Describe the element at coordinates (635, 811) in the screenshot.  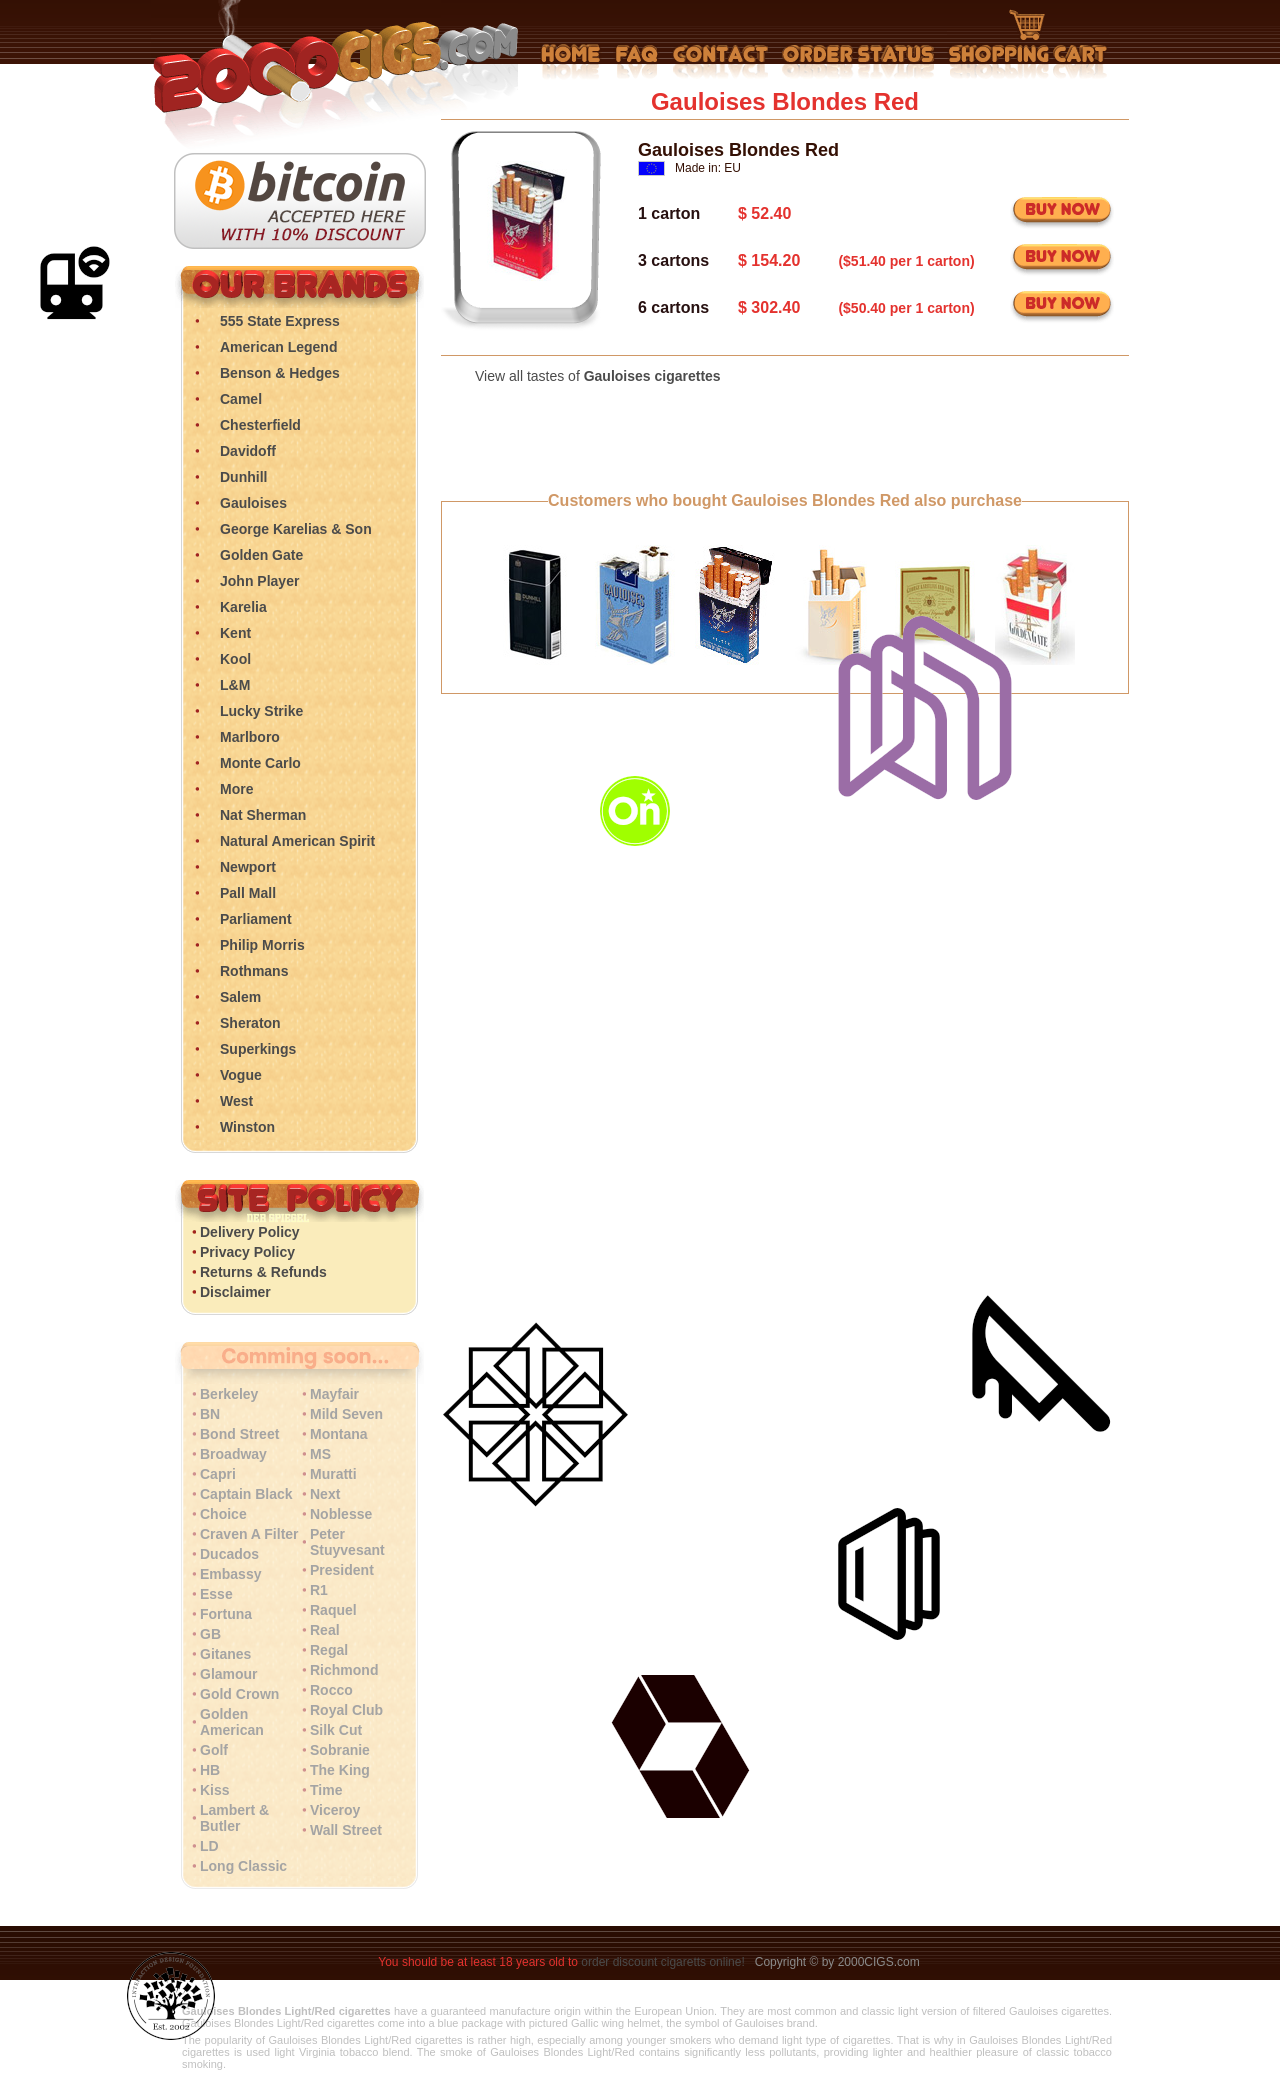
I see `access OnStar connected vehicle services` at that location.